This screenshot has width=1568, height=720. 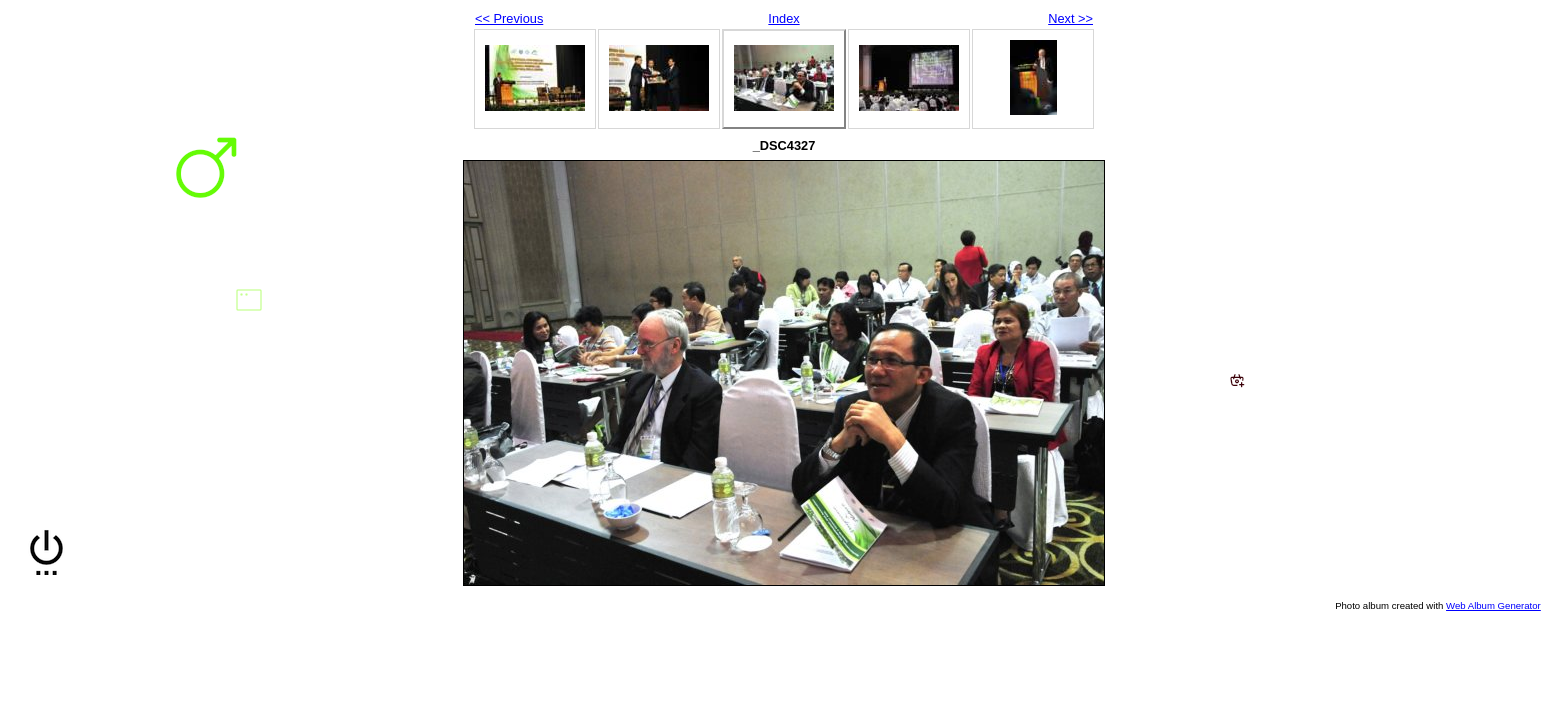 I want to click on add item to shopping basket, so click(x=1237, y=380).